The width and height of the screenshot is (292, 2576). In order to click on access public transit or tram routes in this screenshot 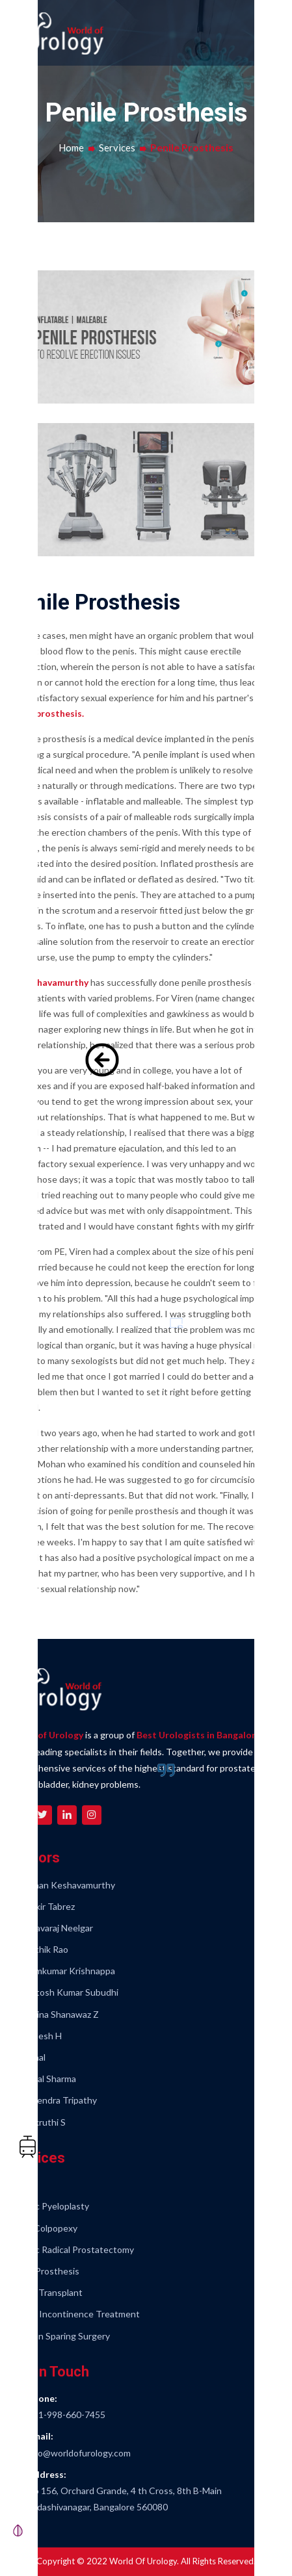, I will do `click(27, 2146)`.